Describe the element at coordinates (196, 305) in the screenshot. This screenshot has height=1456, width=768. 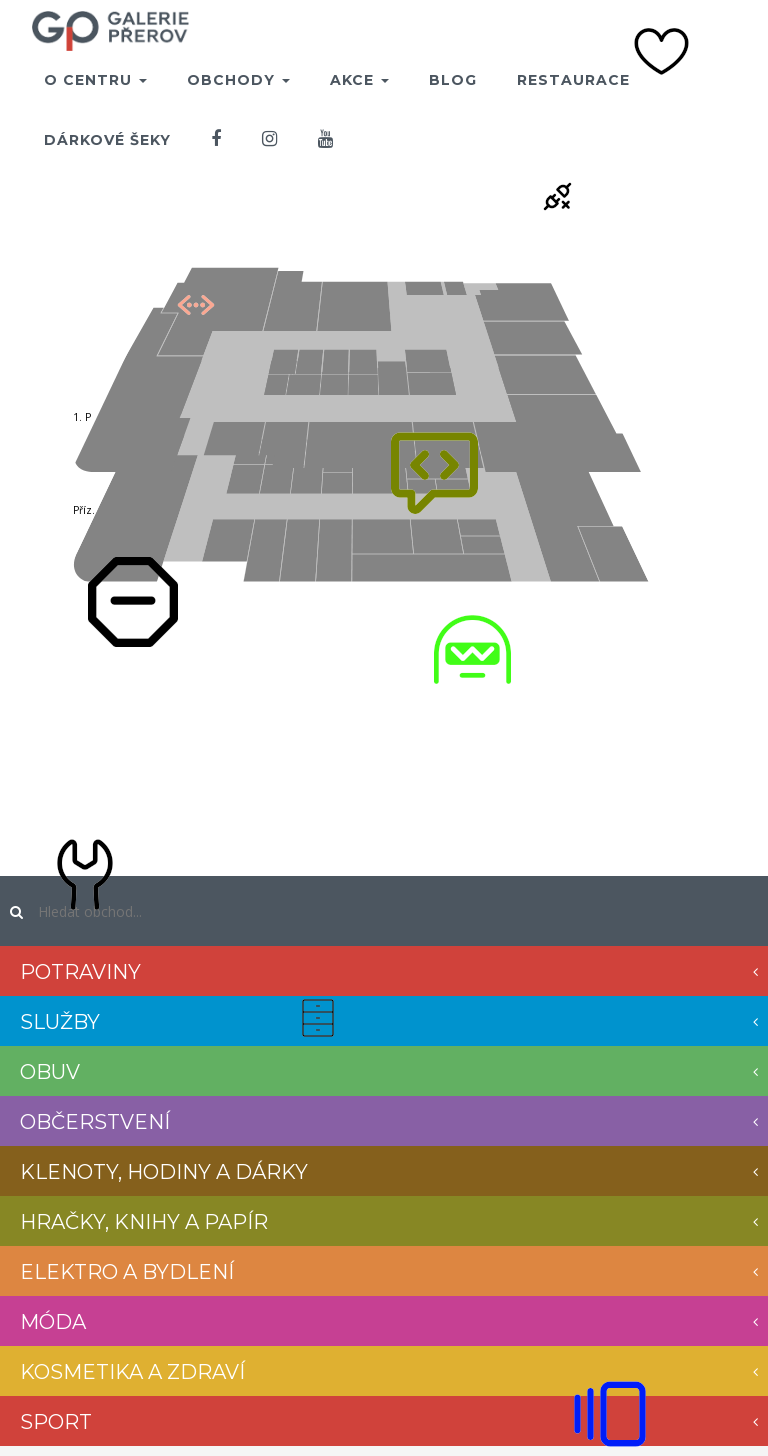
I see `code is currently processing or compiling` at that location.